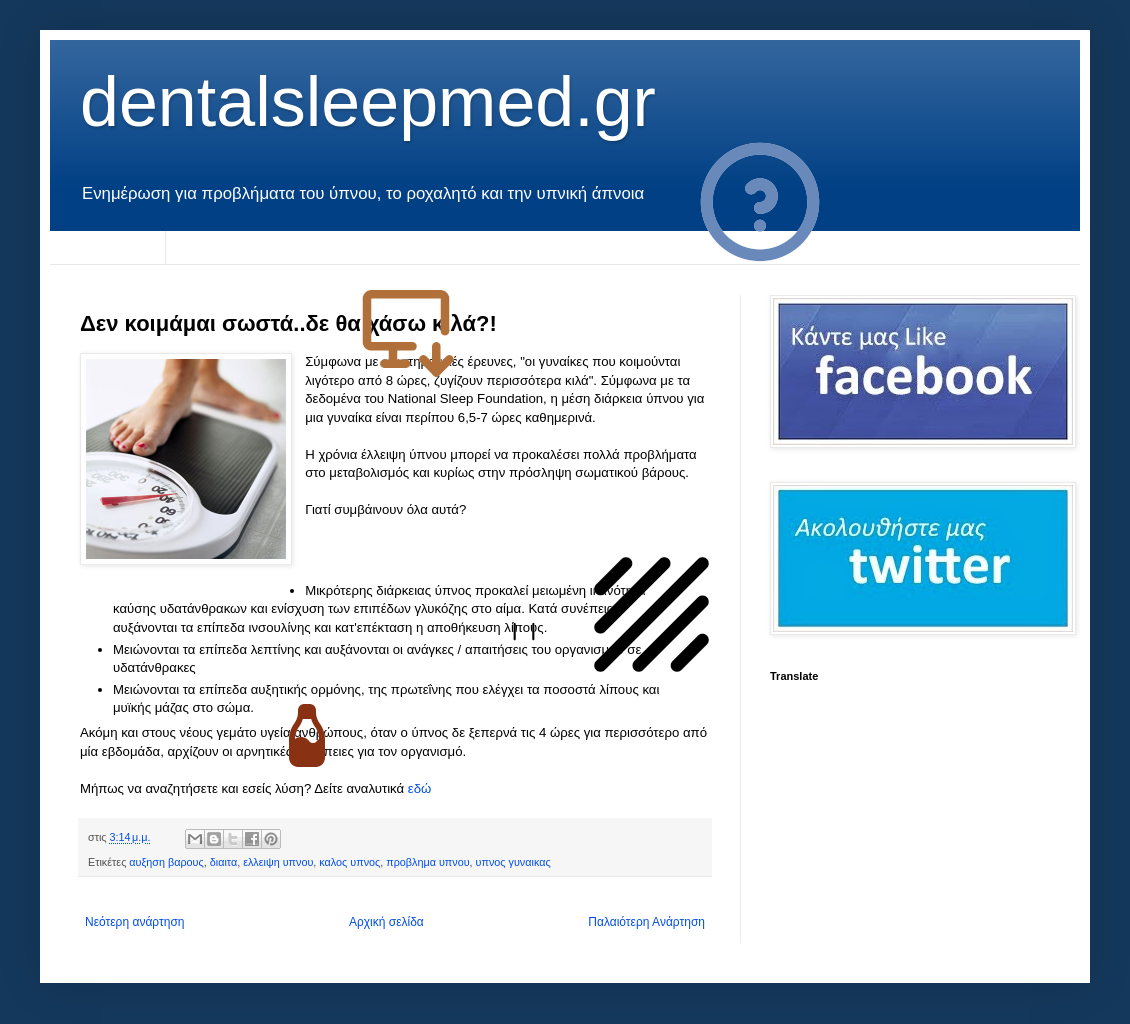 The width and height of the screenshot is (1130, 1024). Describe the element at coordinates (760, 202) in the screenshot. I see `access help or support information` at that location.